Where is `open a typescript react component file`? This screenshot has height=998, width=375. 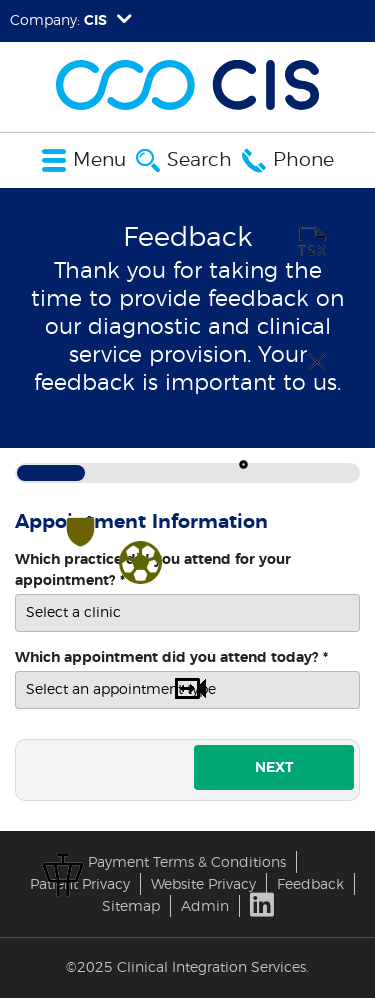
open a typescript react component file is located at coordinates (312, 242).